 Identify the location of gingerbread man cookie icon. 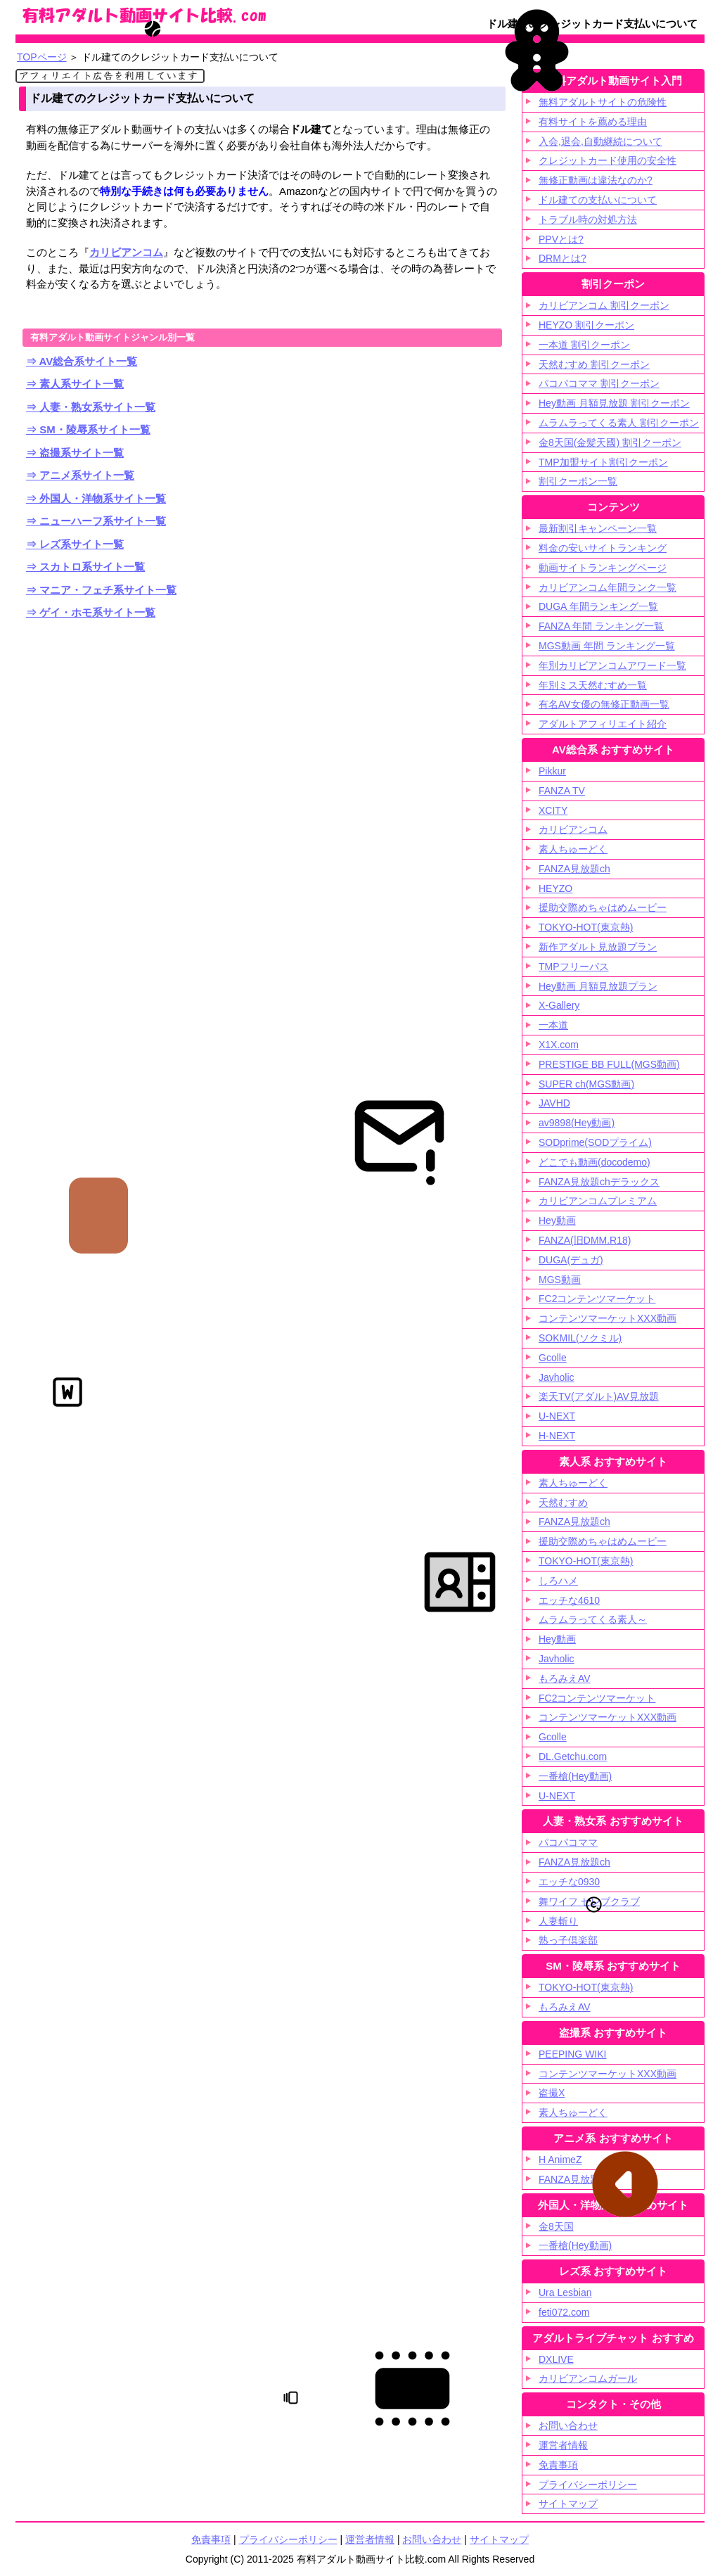
(536, 50).